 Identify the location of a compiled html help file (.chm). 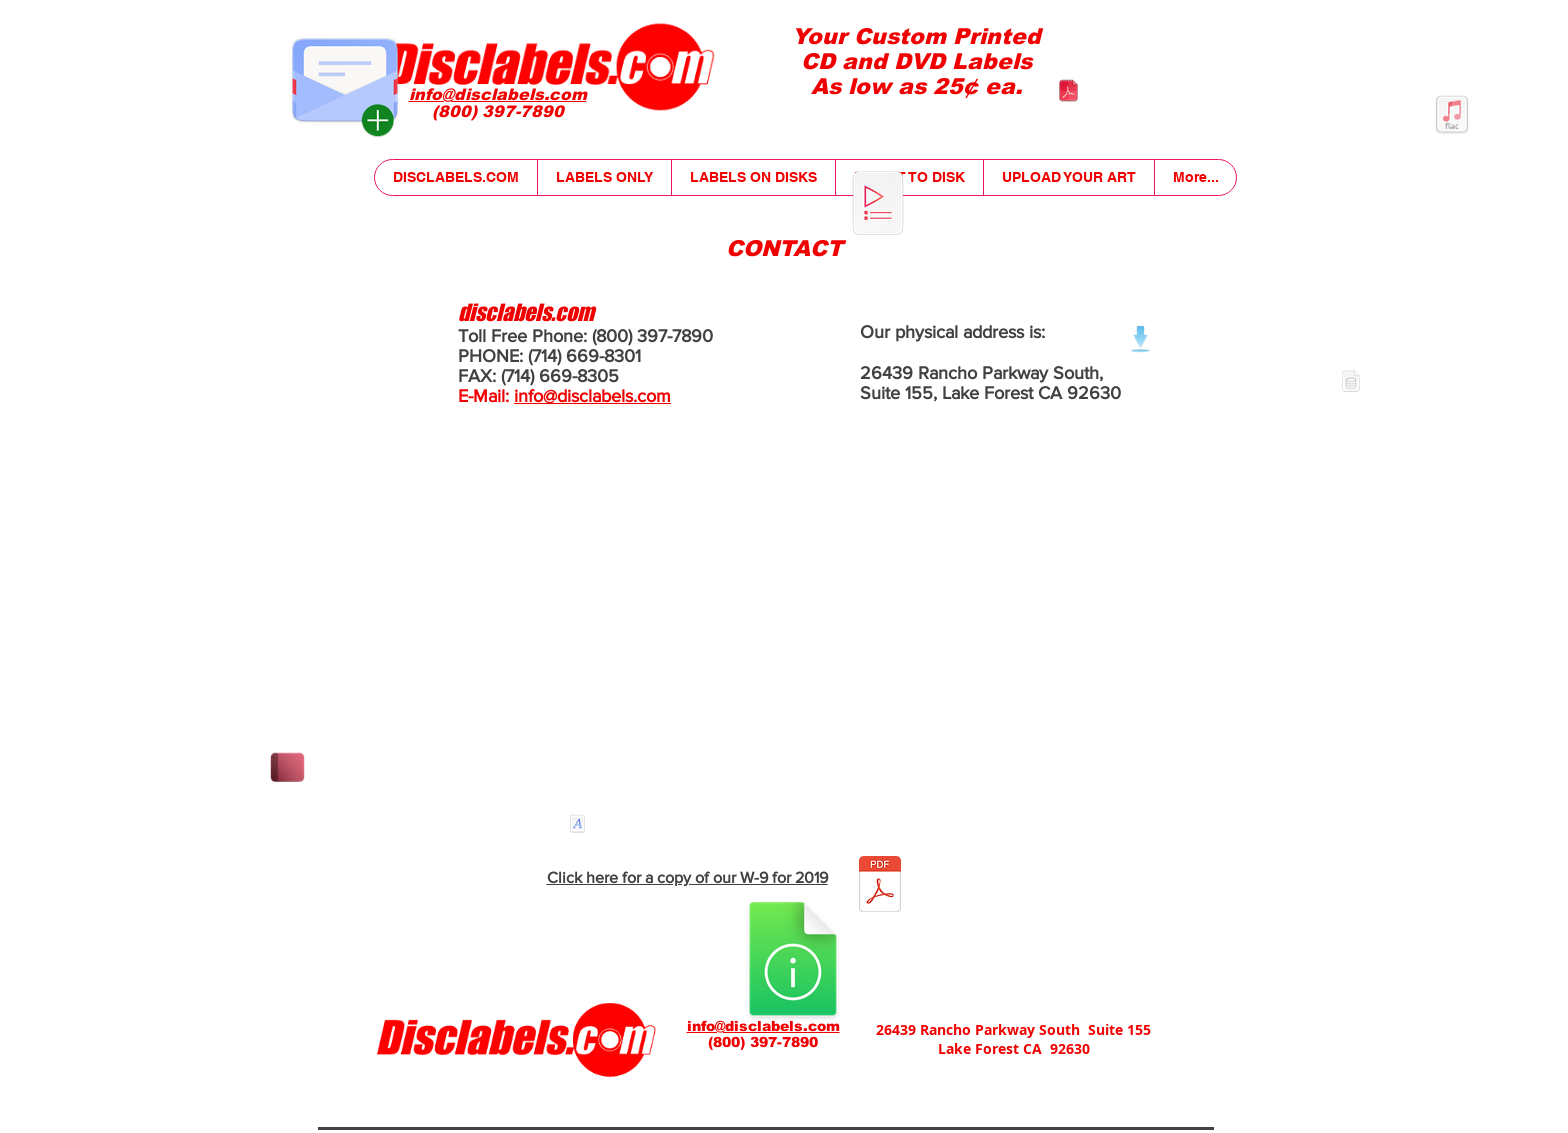
(793, 961).